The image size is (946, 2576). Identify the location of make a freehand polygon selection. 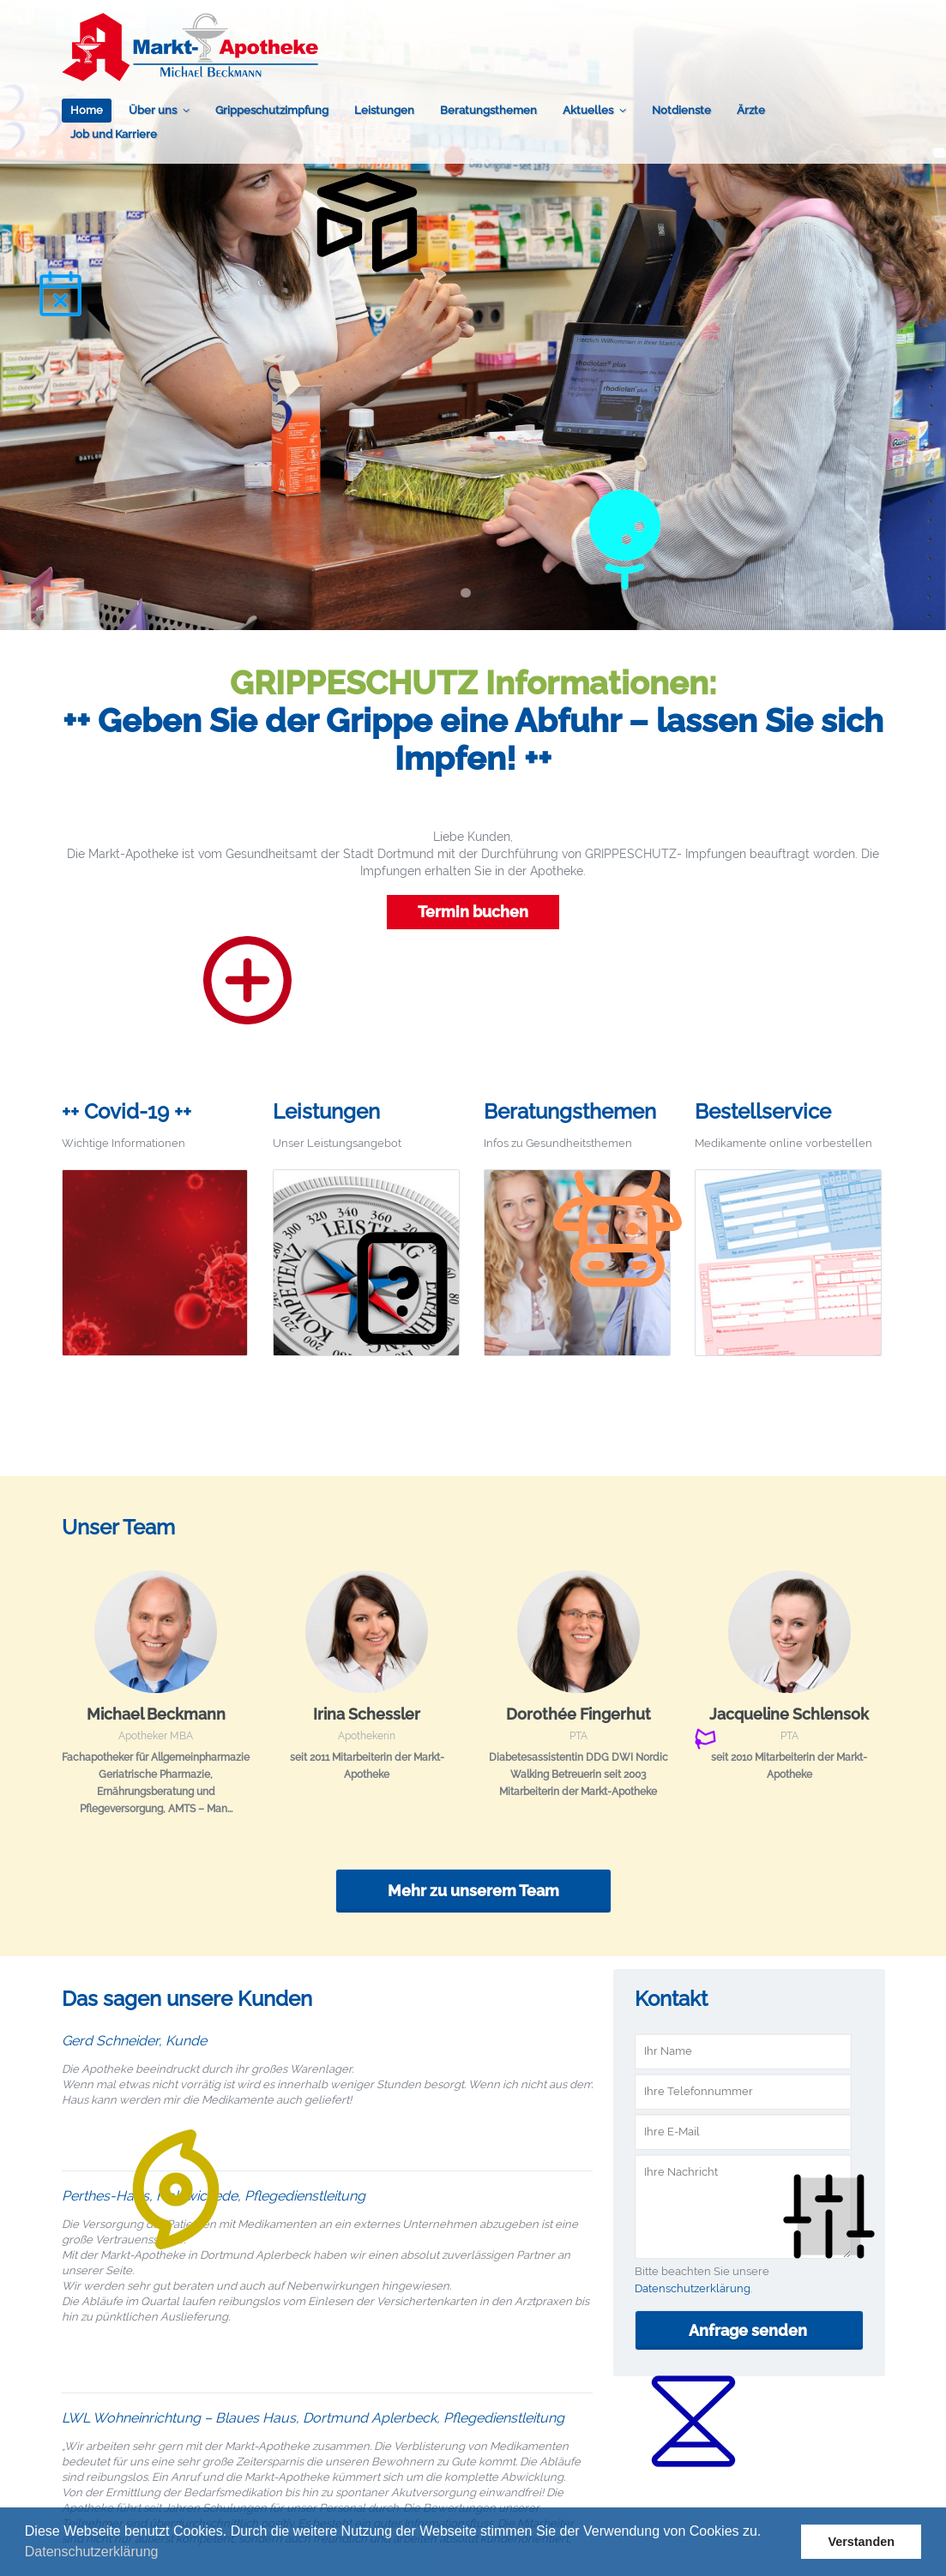
(705, 1738).